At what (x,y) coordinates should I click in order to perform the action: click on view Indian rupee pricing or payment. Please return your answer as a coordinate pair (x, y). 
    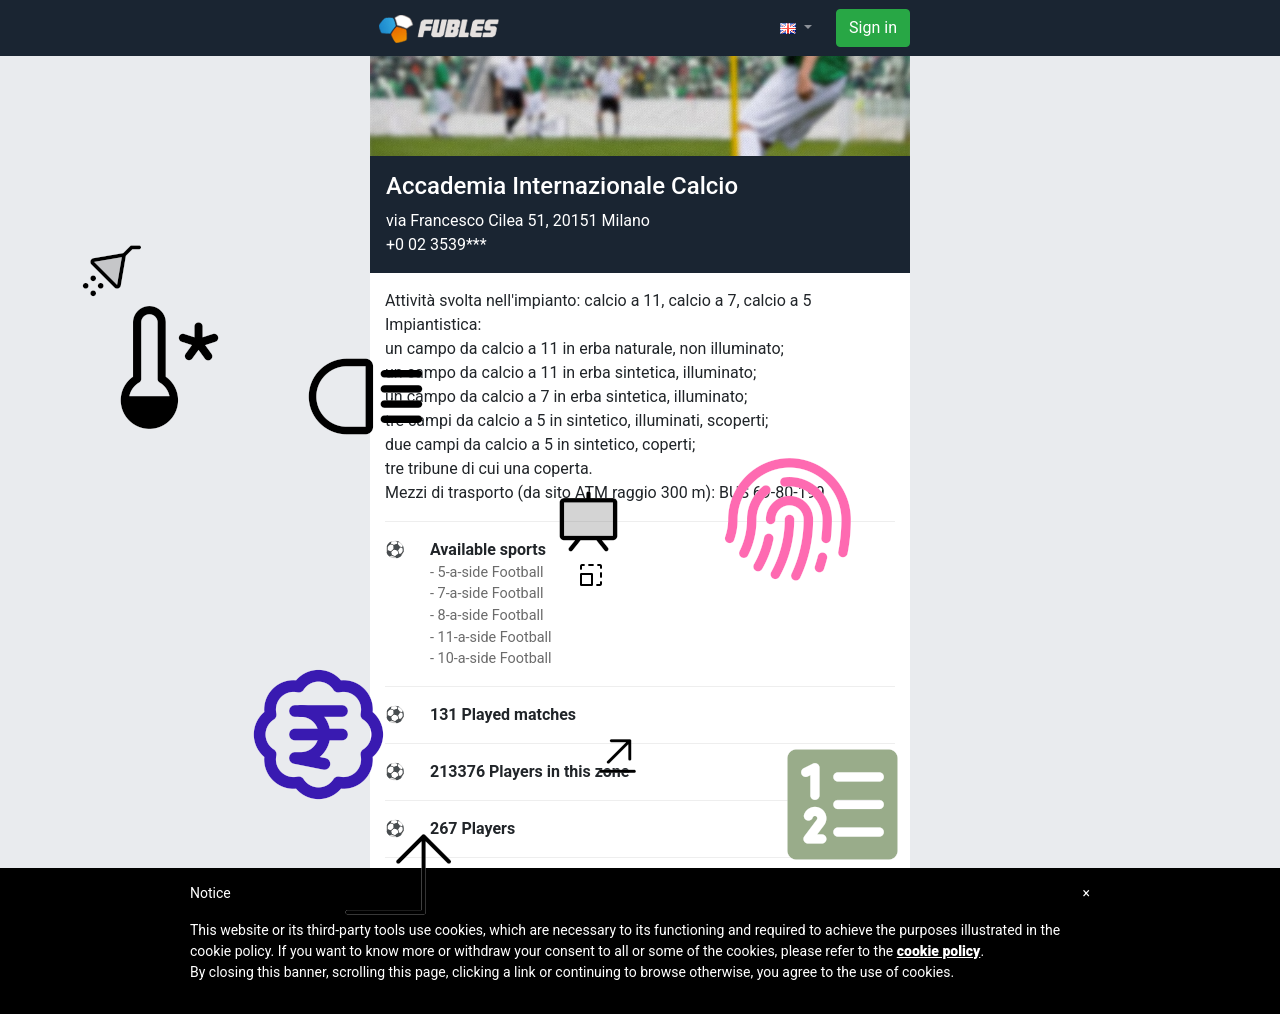
    Looking at the image, I should click on (318, 734).